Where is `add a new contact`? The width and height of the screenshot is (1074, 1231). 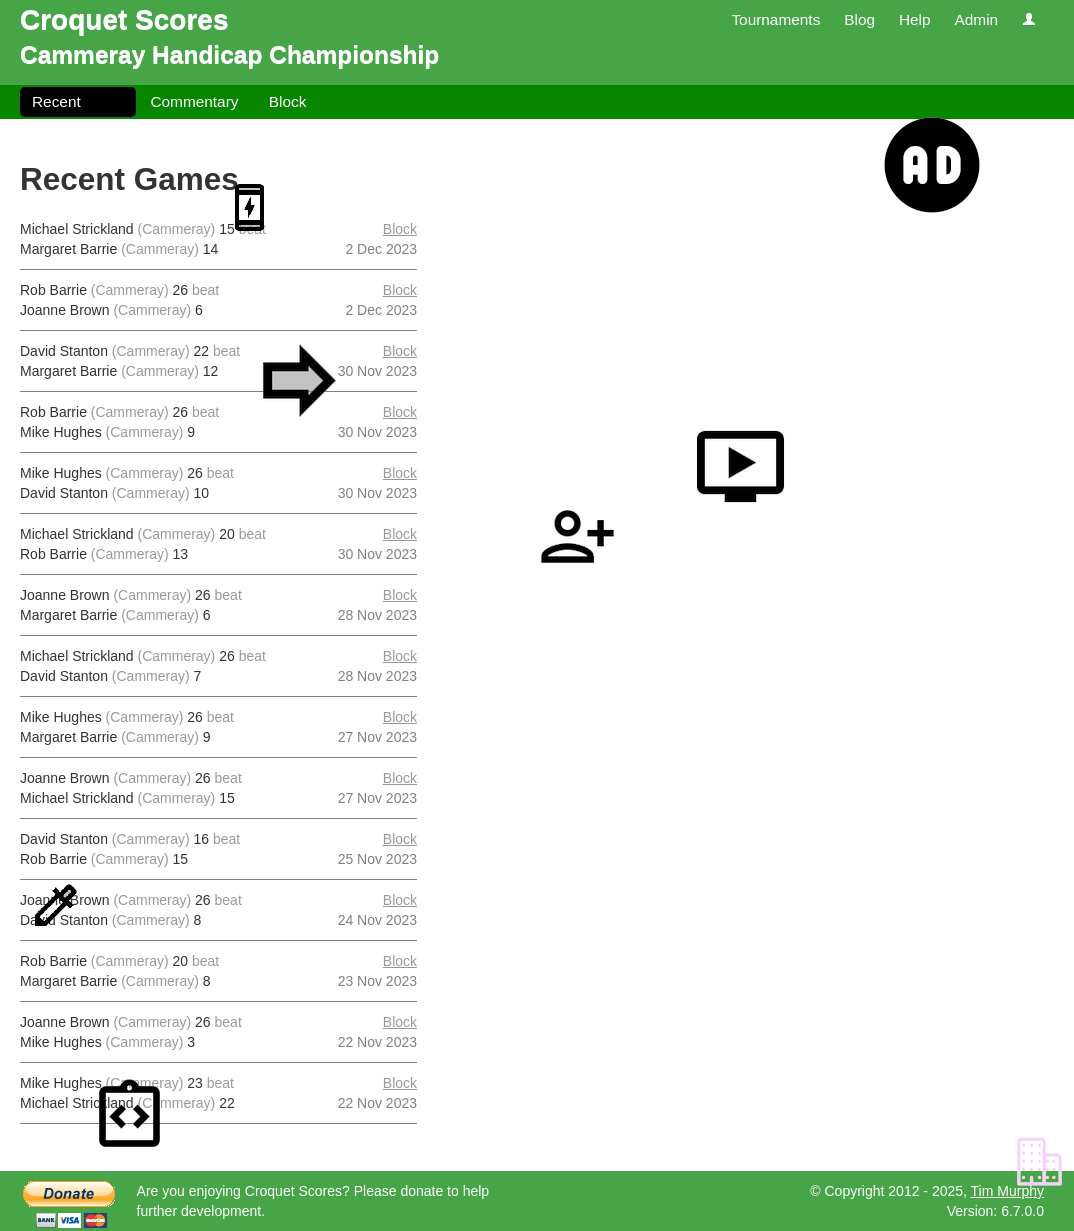
add a new contact is located at coordinates (577, 536).